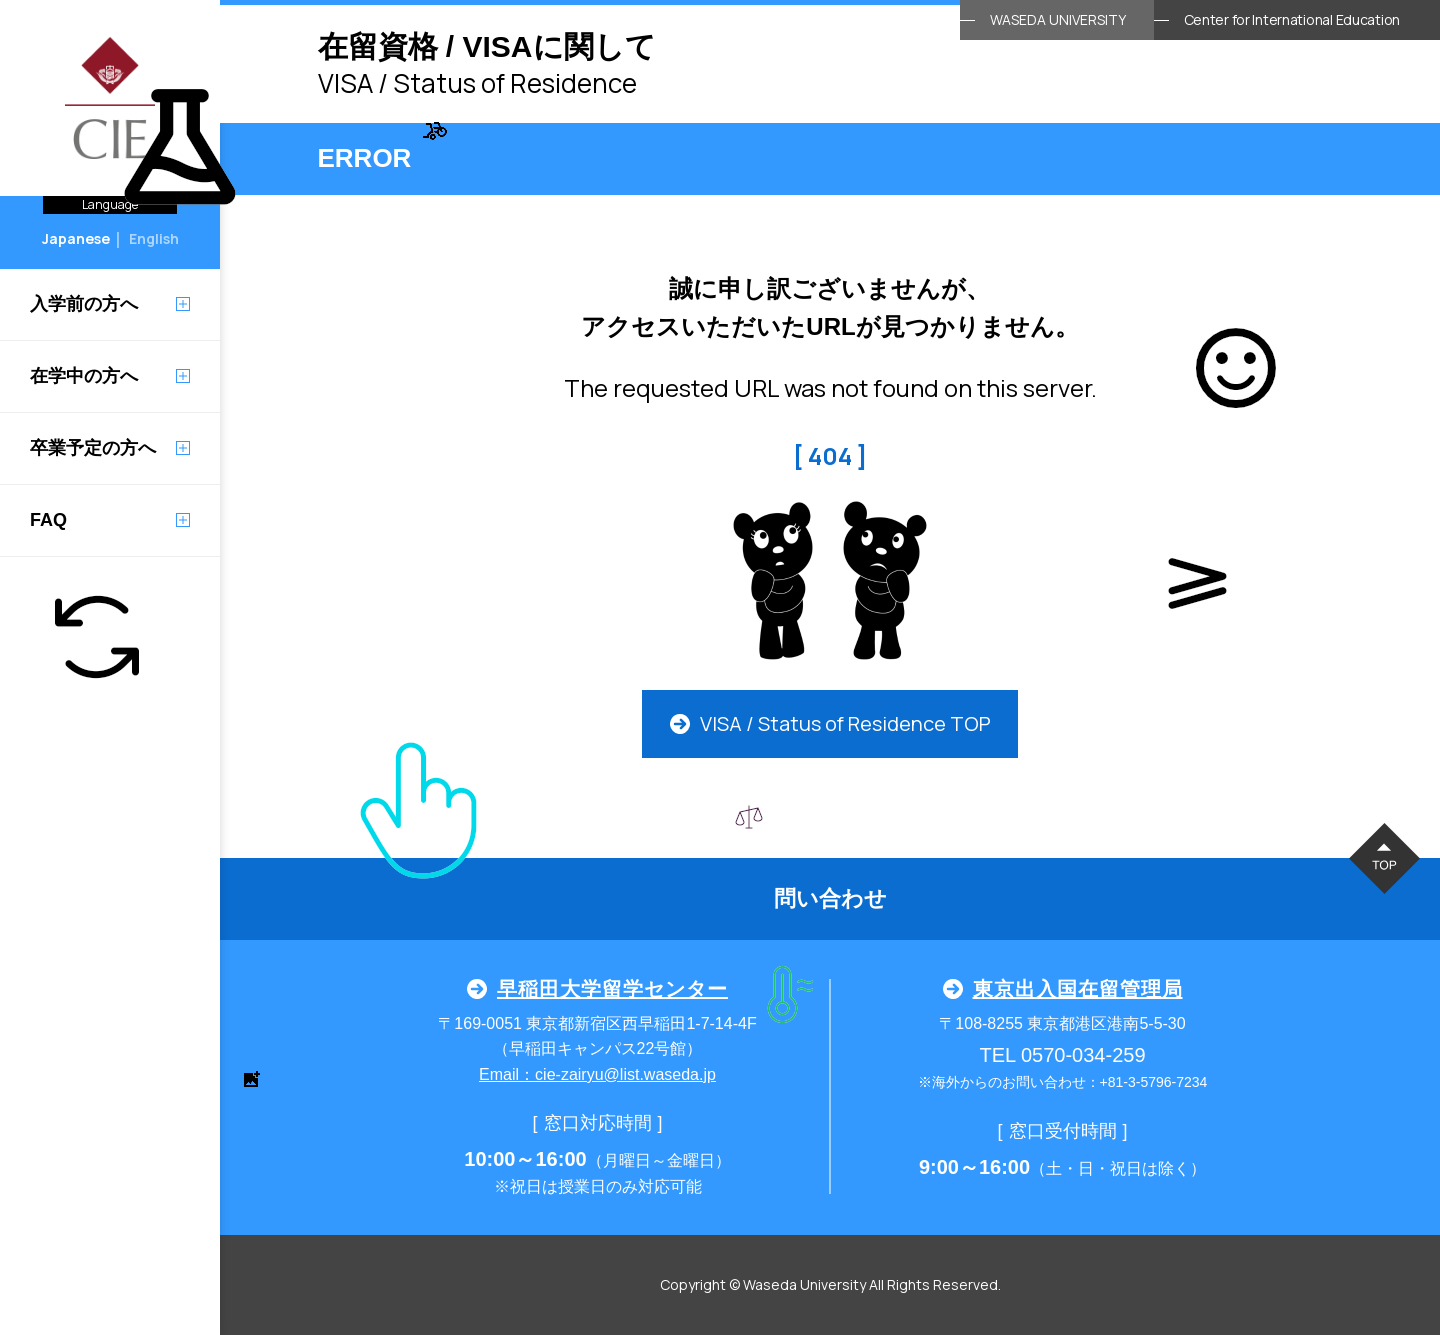  What do you see at coordinates (749, 817) in the screenshot?
I see `compare items or options` at bounding box center [749, 817].